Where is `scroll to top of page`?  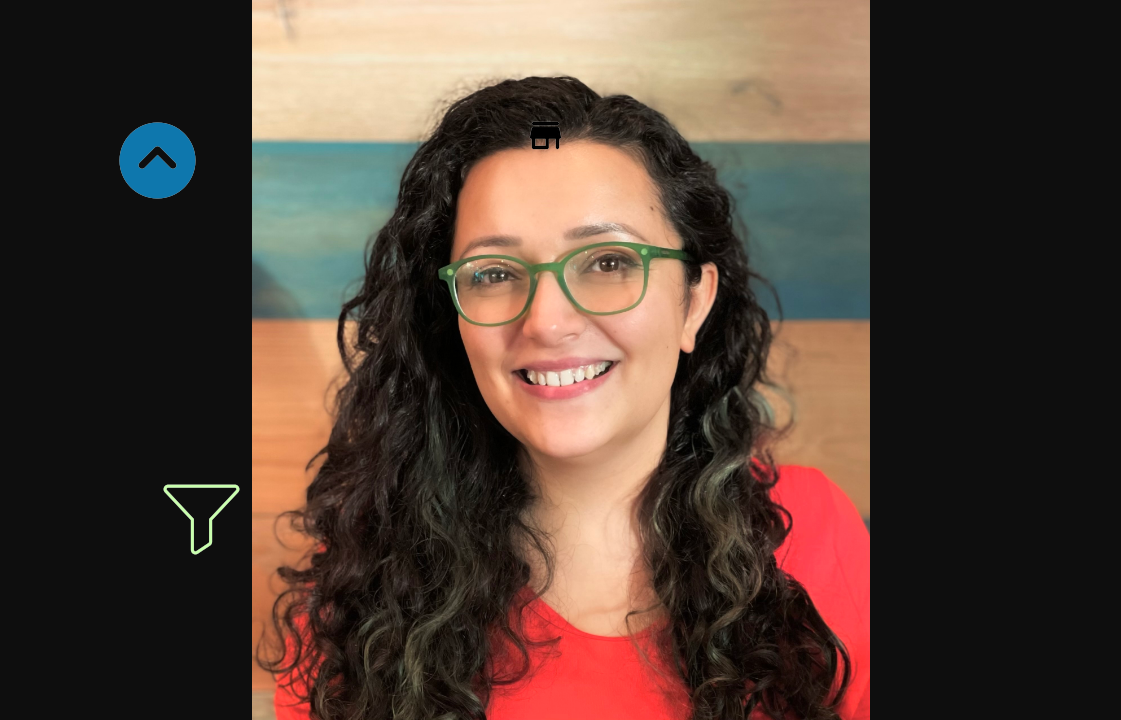
scroll to top of page is located at coordinates (157, 160).